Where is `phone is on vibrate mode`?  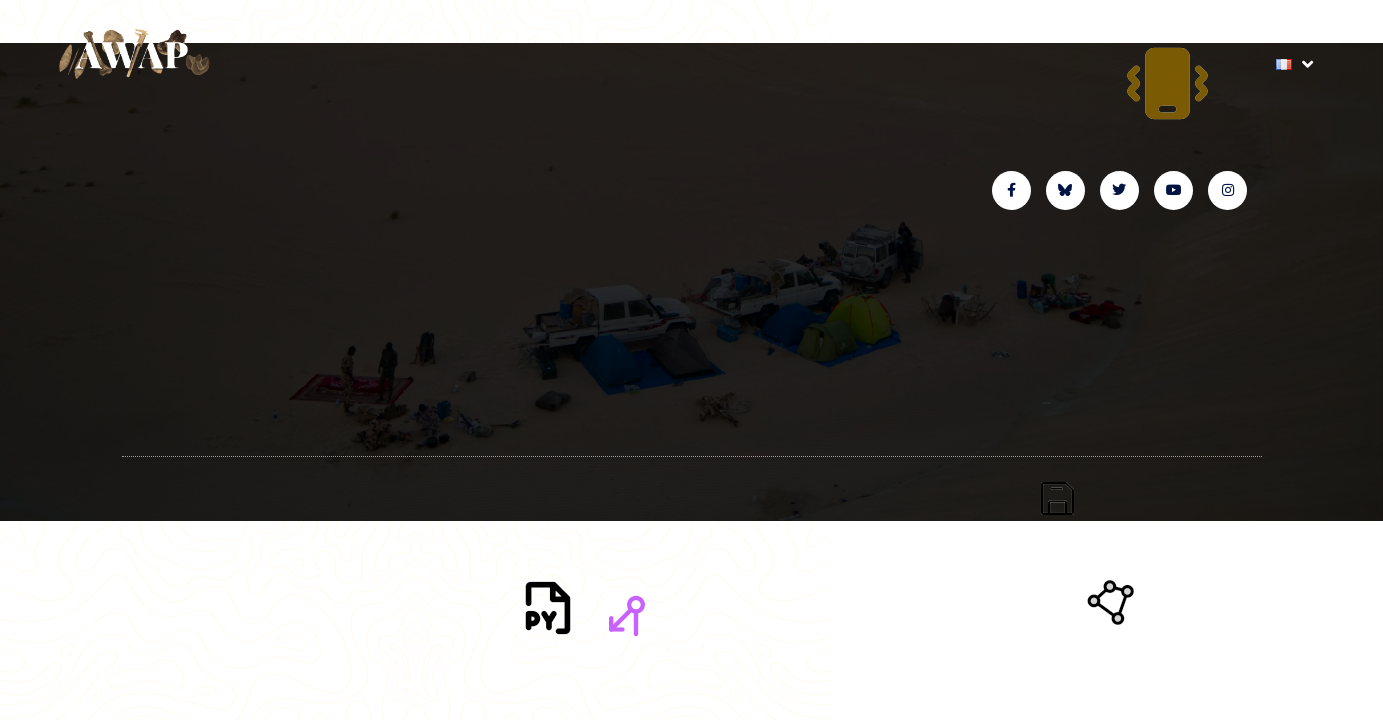
phone is on vibrate mode is located at coordinates (1167, 83).